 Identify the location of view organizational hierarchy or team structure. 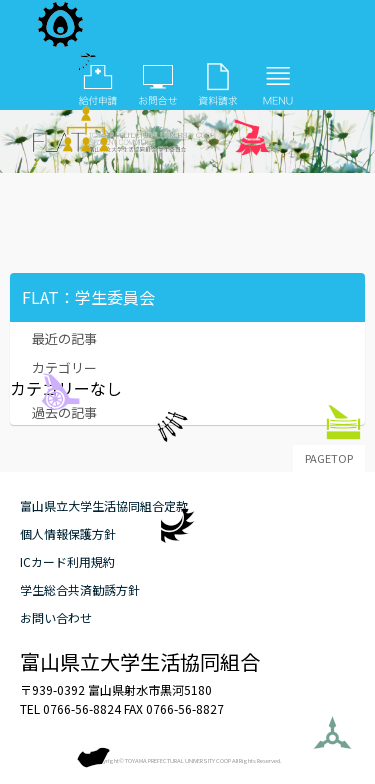
(86, 129).